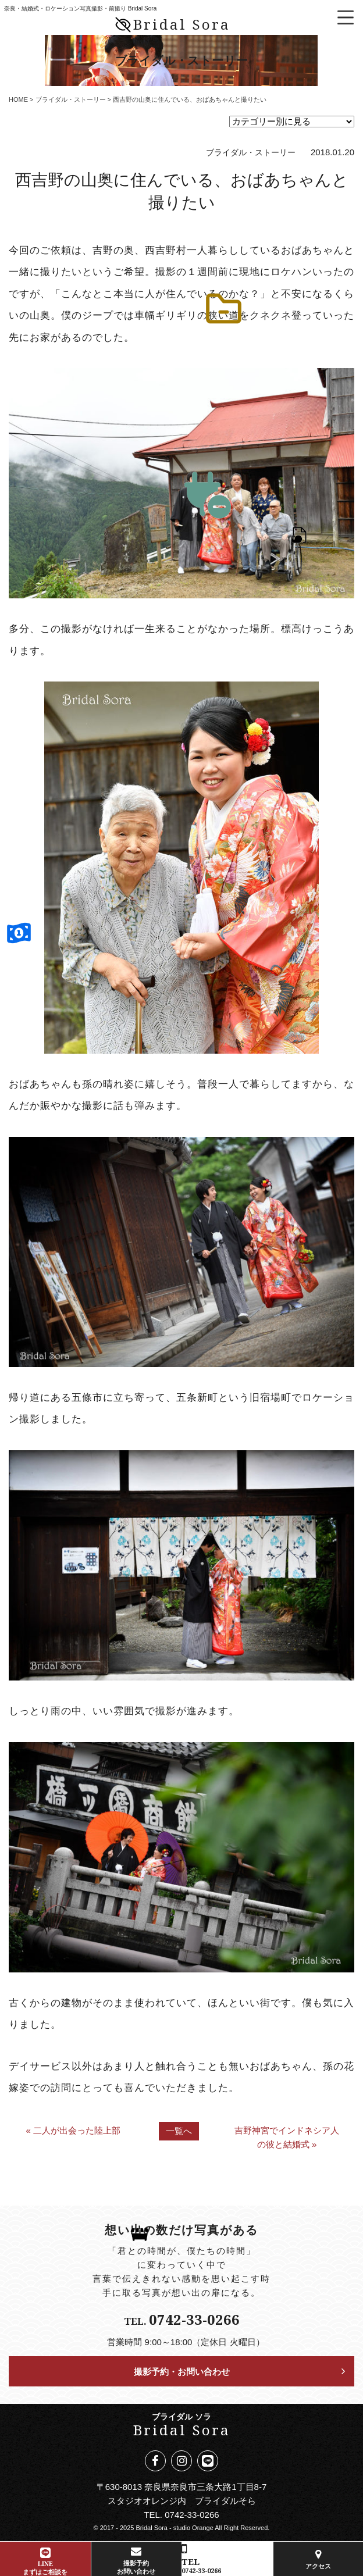 The height and width of the screenshot is (2576, 363). What do you see at coordinates (19, 933) in the screenshot?
I see `view payment or billing information` at bounding box center [19, 933].